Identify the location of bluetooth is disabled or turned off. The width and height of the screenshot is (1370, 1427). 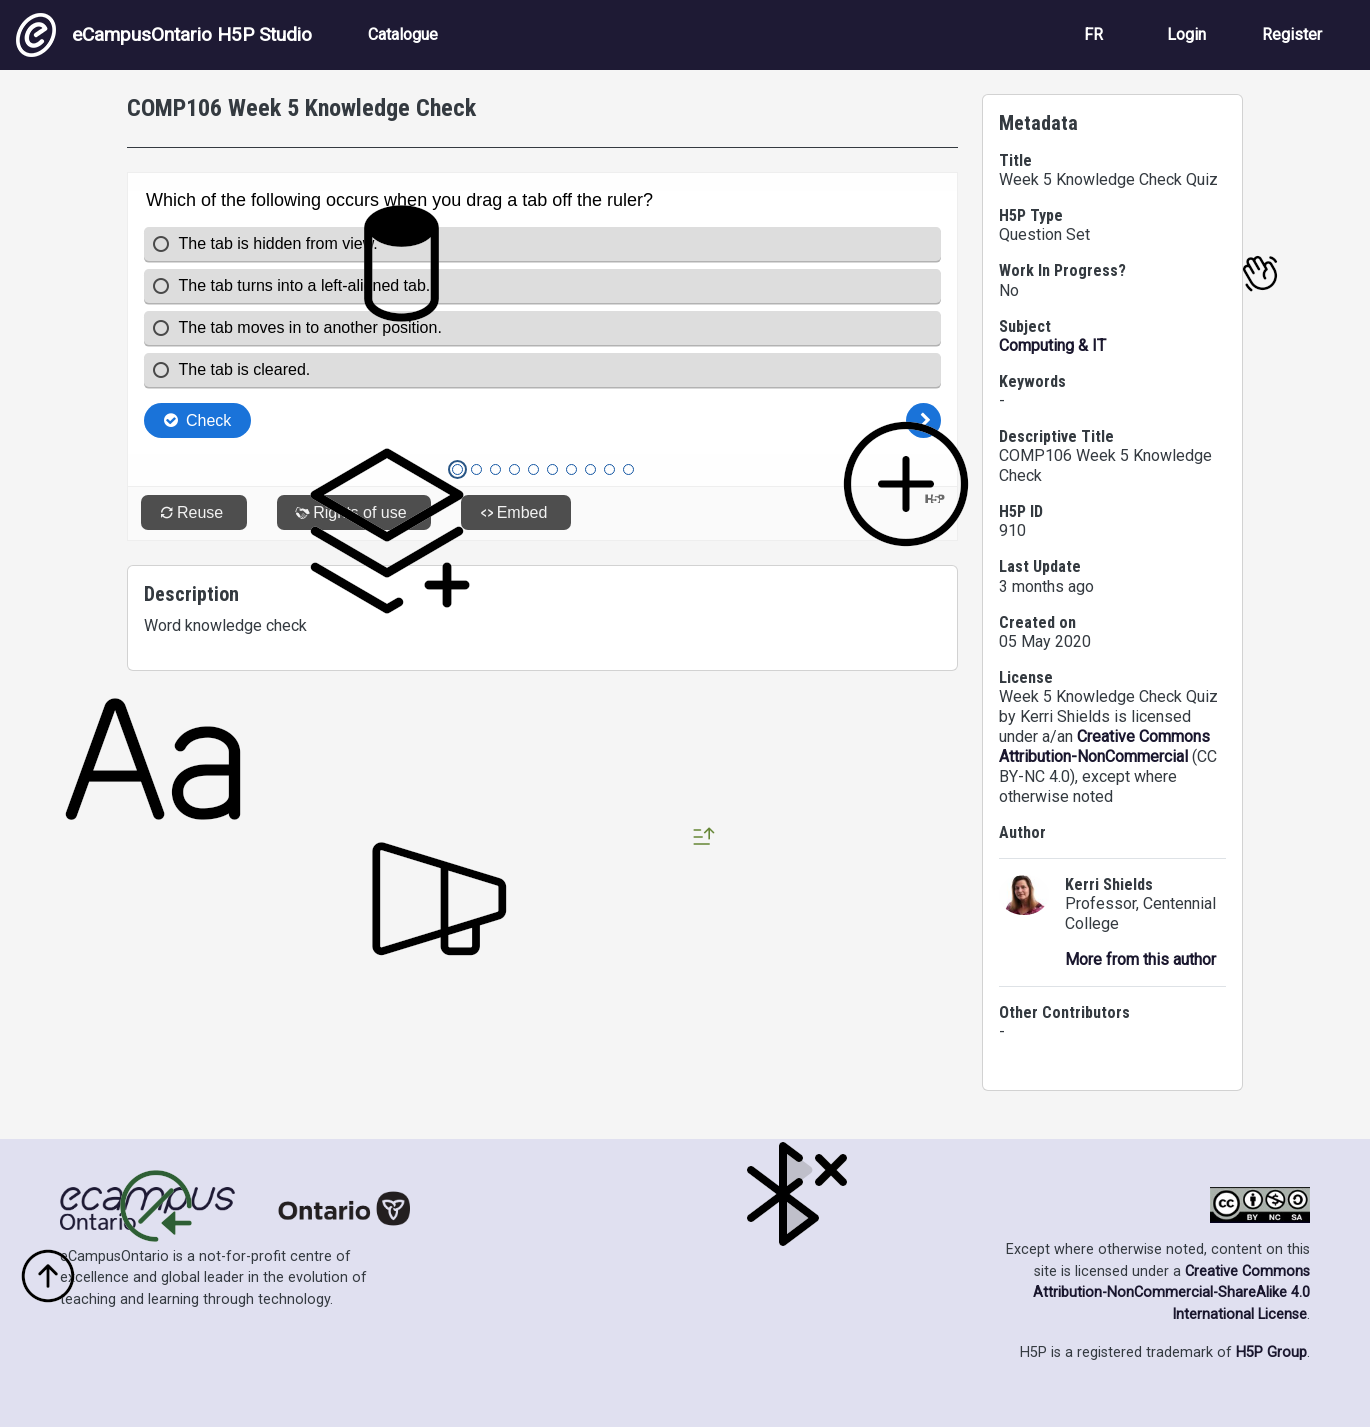
(791, 1194).